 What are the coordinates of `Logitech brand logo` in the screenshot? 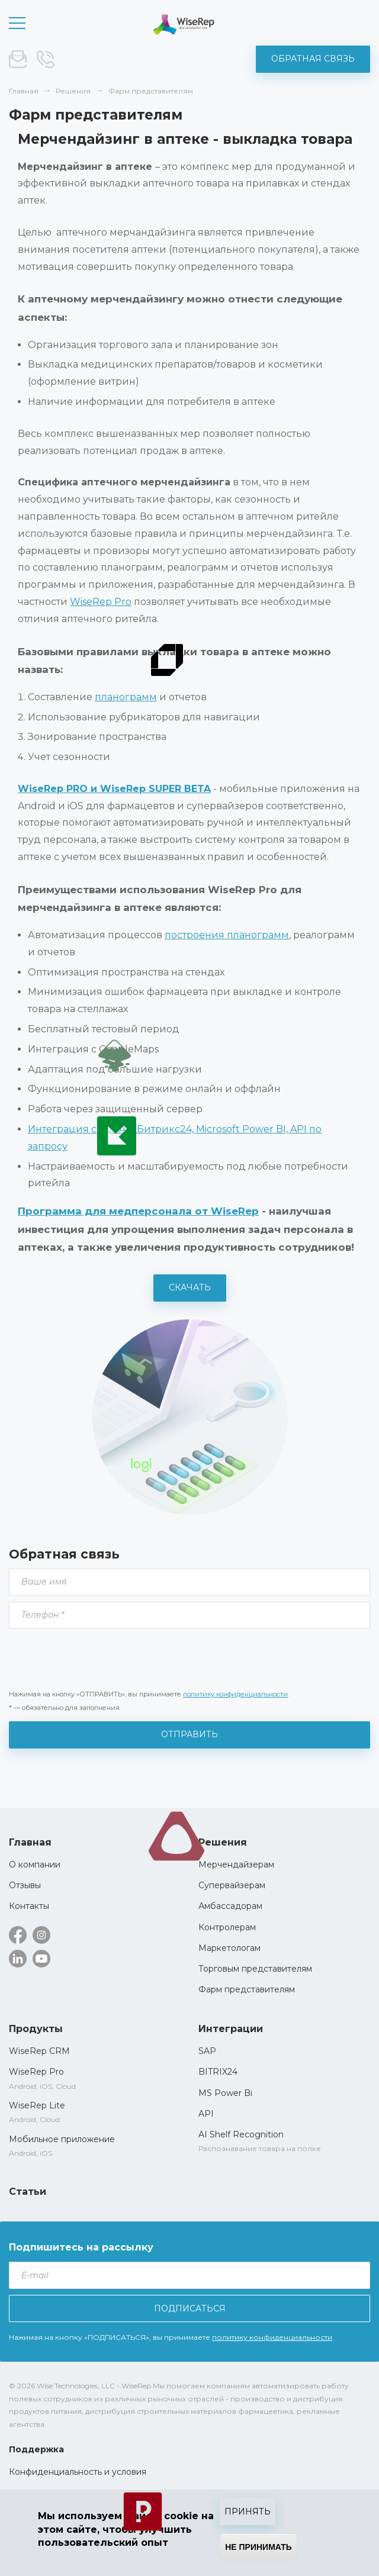 It's located at (141, 1465).